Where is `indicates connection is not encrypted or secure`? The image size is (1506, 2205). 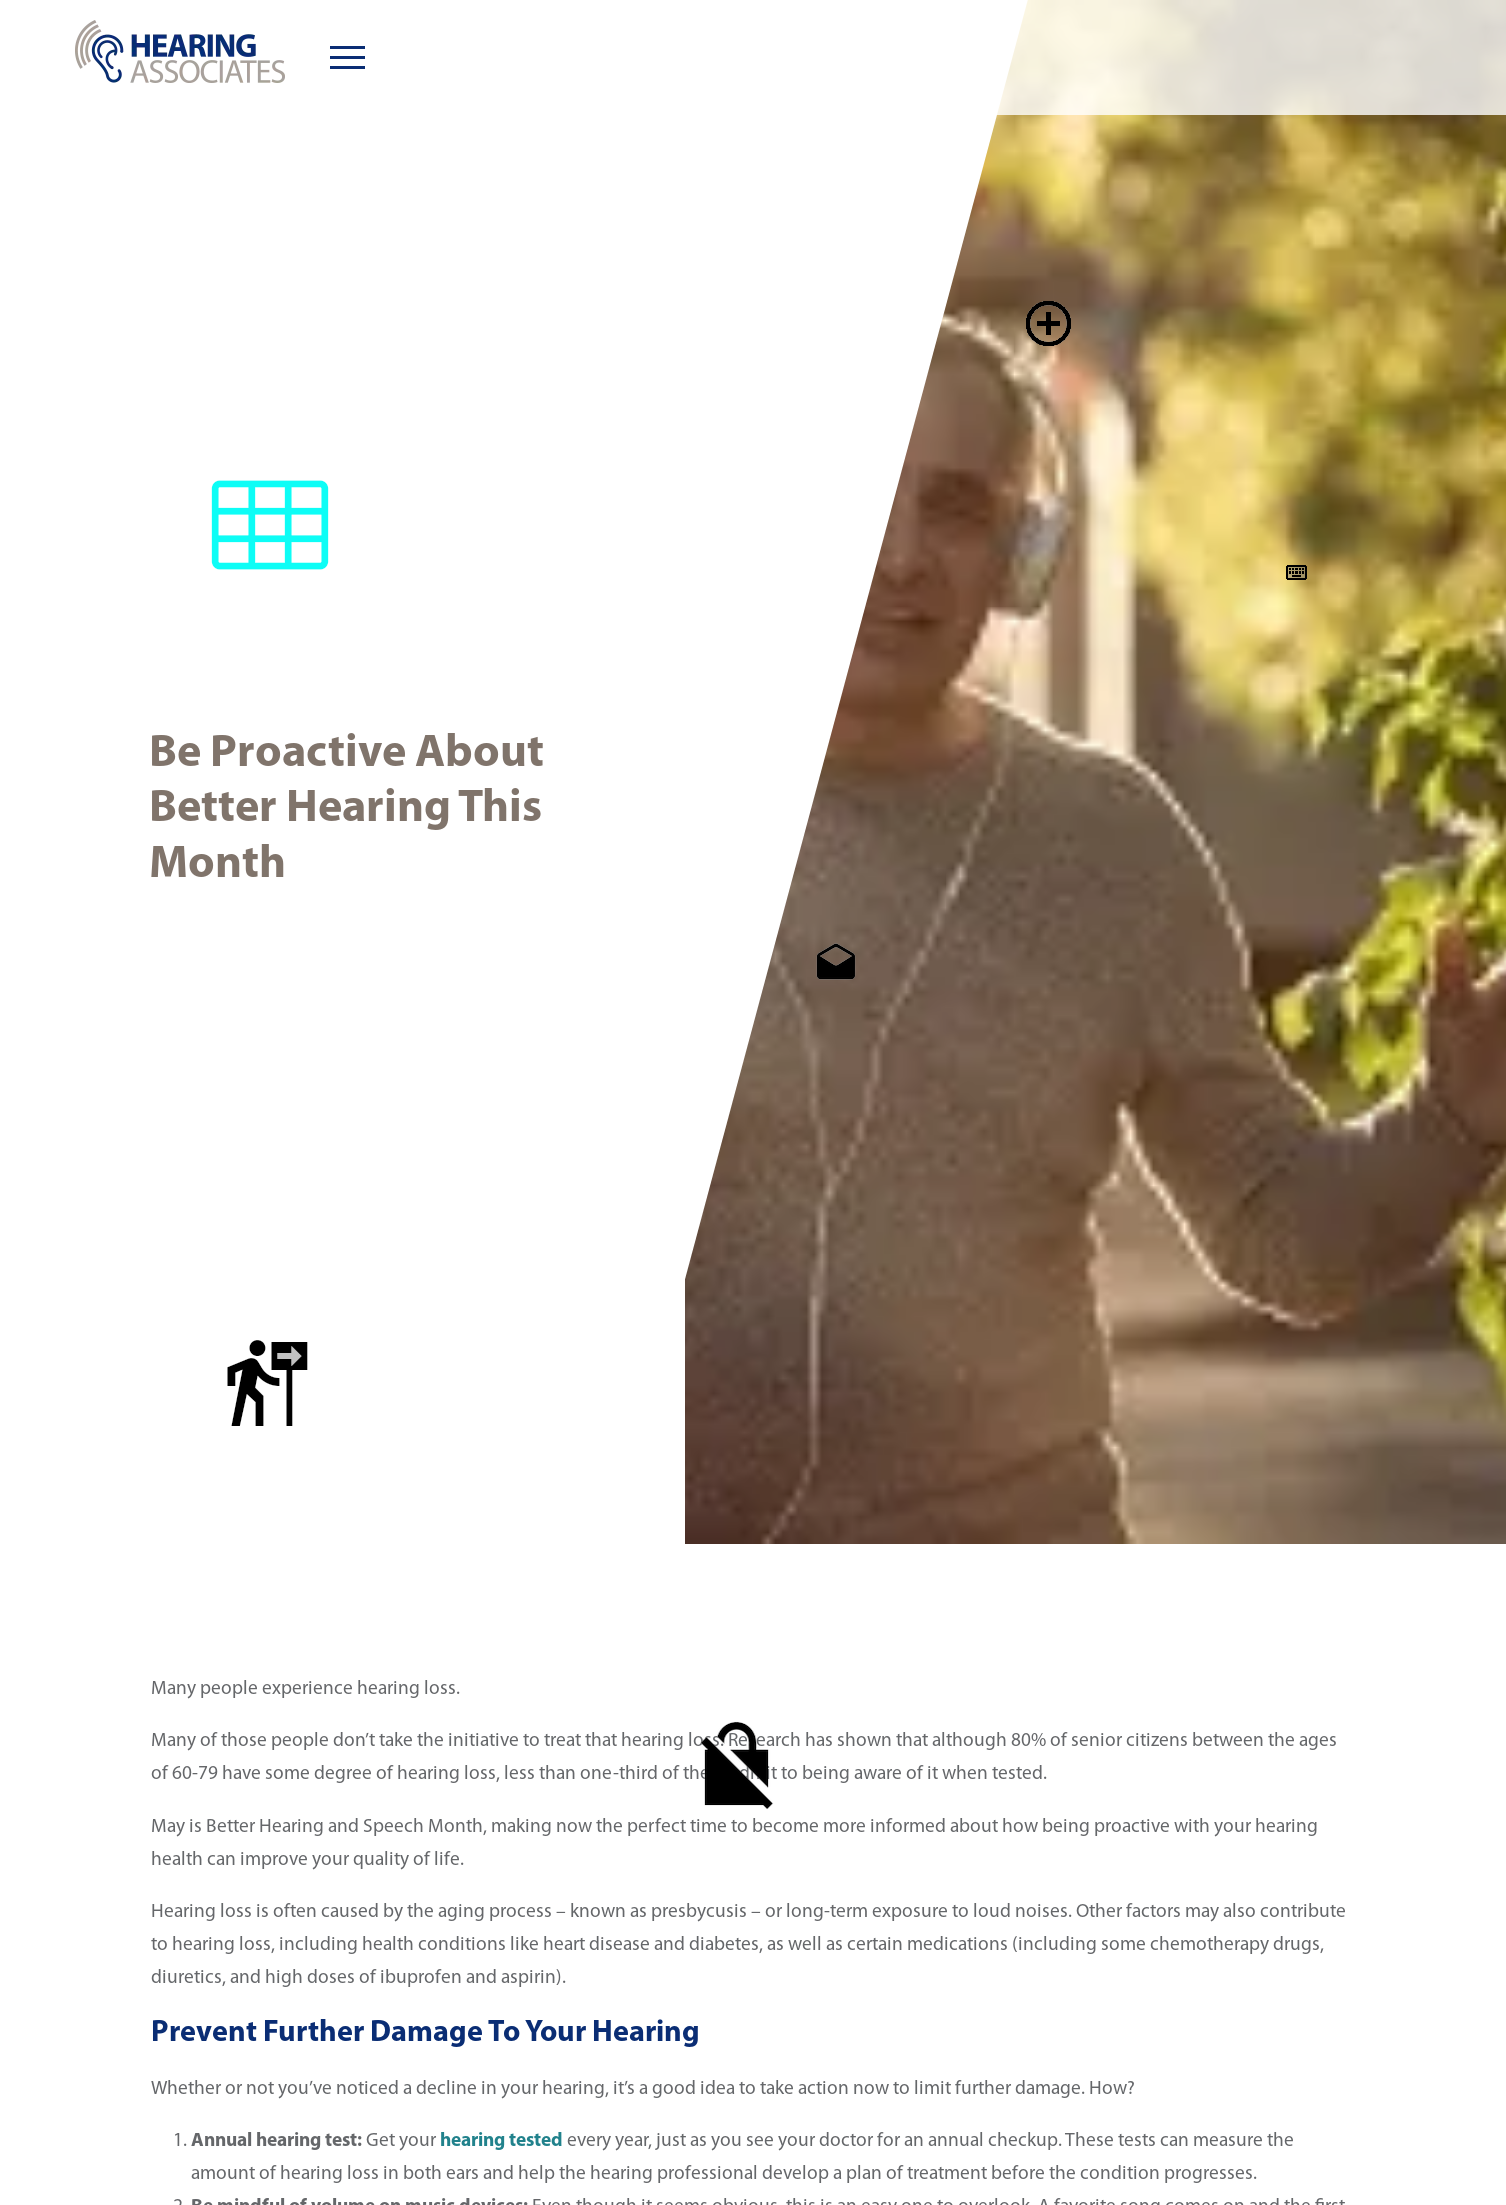
indicates connection is not encrypted or secure is located at coordinates (736, 1765).